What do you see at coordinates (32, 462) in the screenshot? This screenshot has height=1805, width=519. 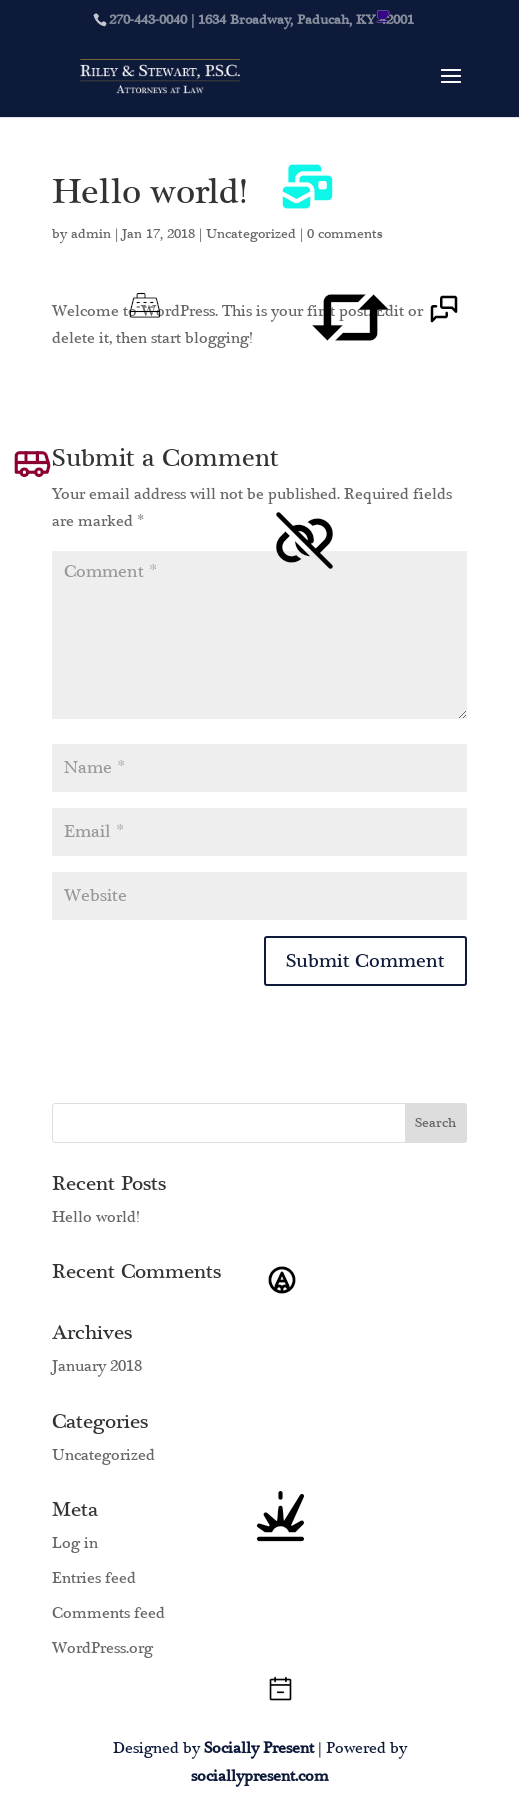 I see `view public transit options` at bounding box center [32, 462].